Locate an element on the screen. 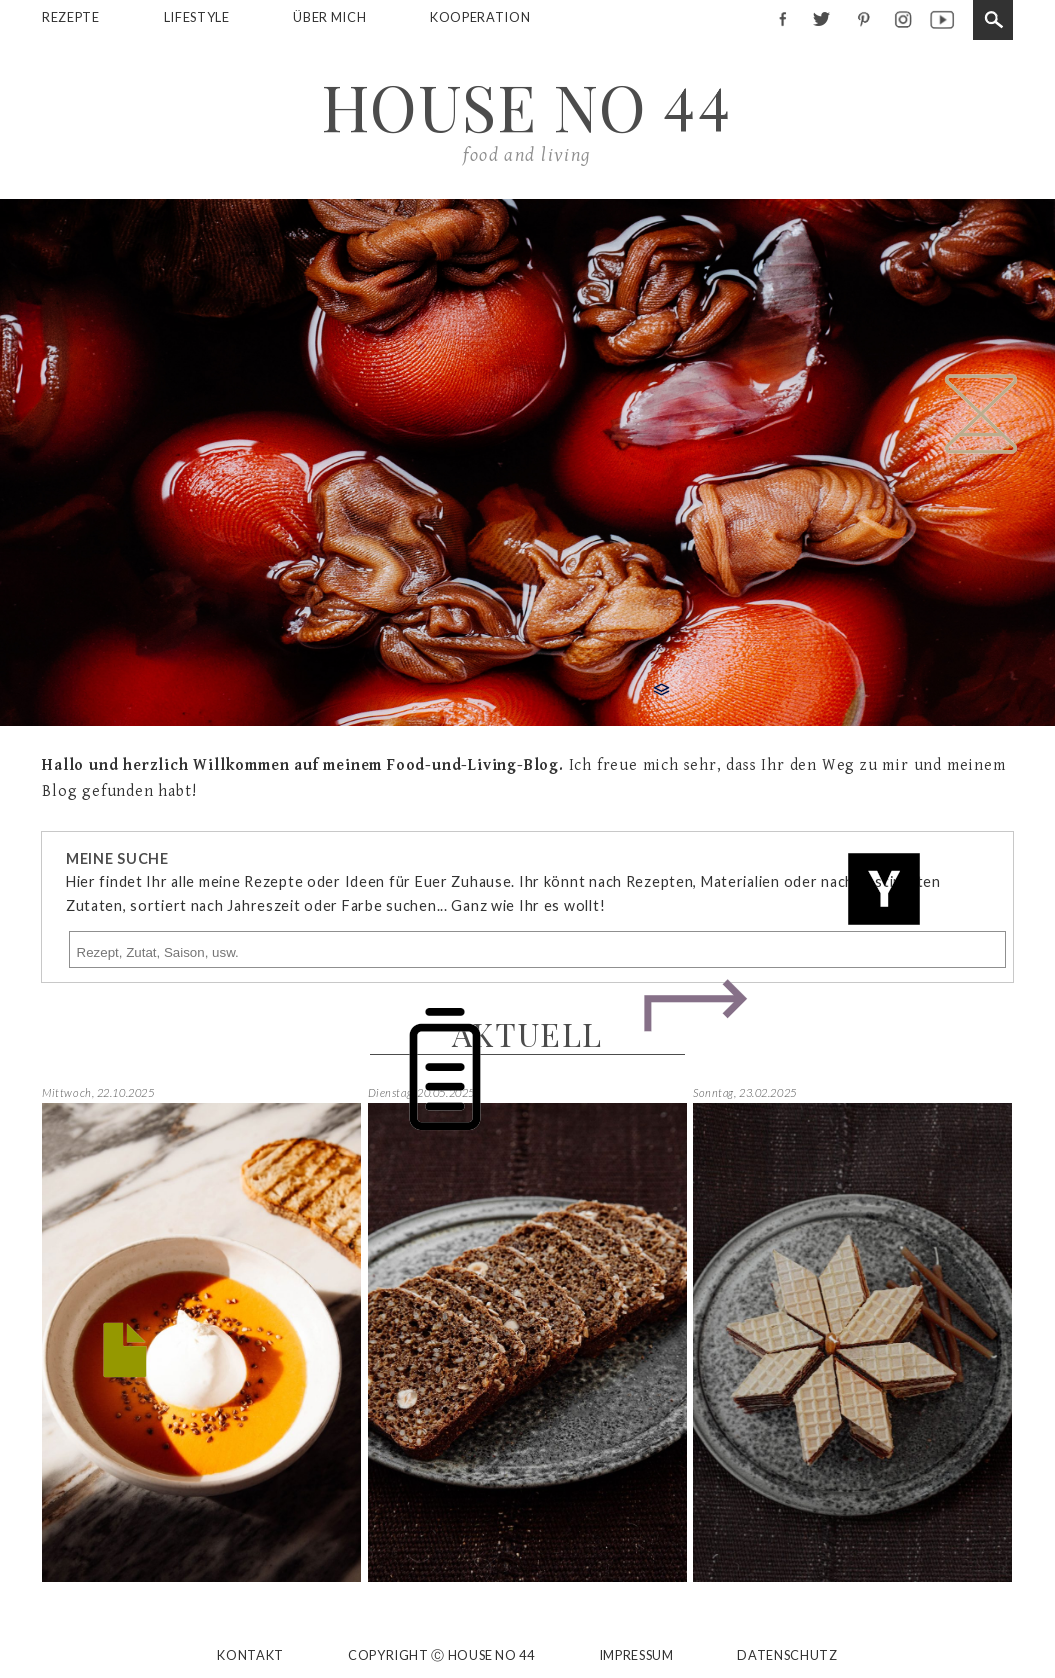 The height and width of the screenshot is (1678, 1055). view layers or stacked content is located at coordinates (661, 689).